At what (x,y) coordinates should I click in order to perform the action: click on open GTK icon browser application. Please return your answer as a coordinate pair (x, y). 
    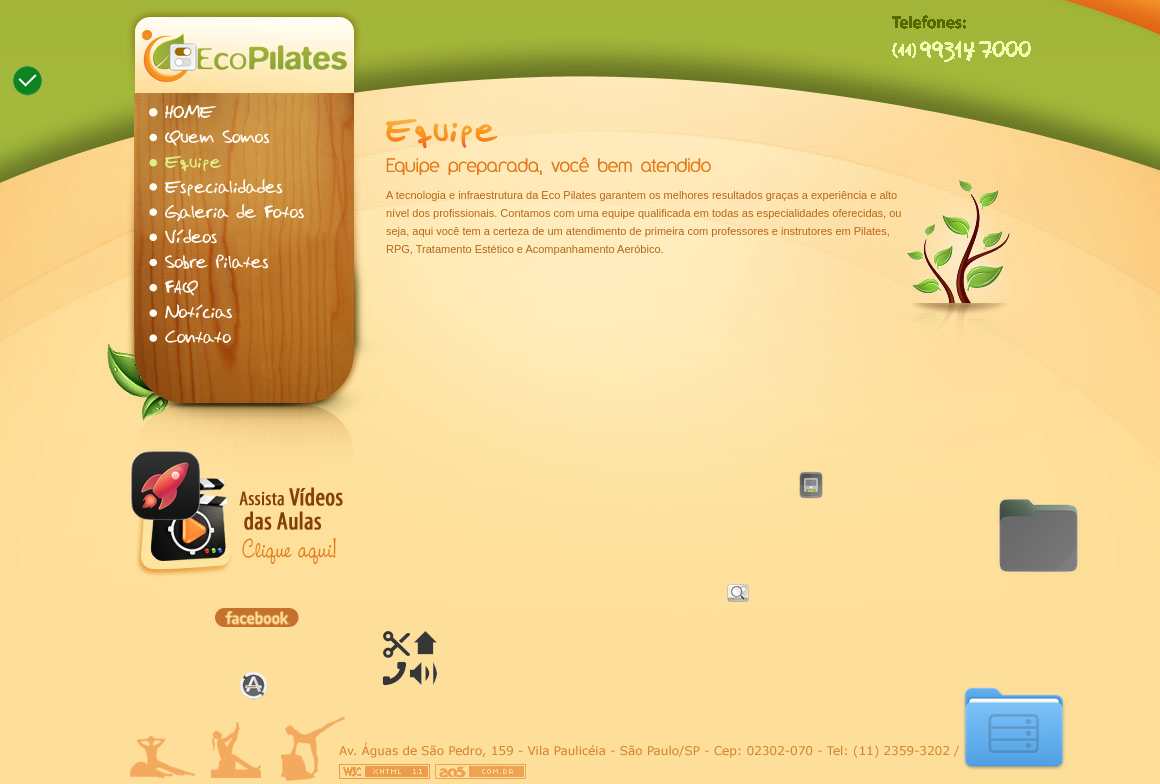
    Looking at the image, I should click on (410, 658).